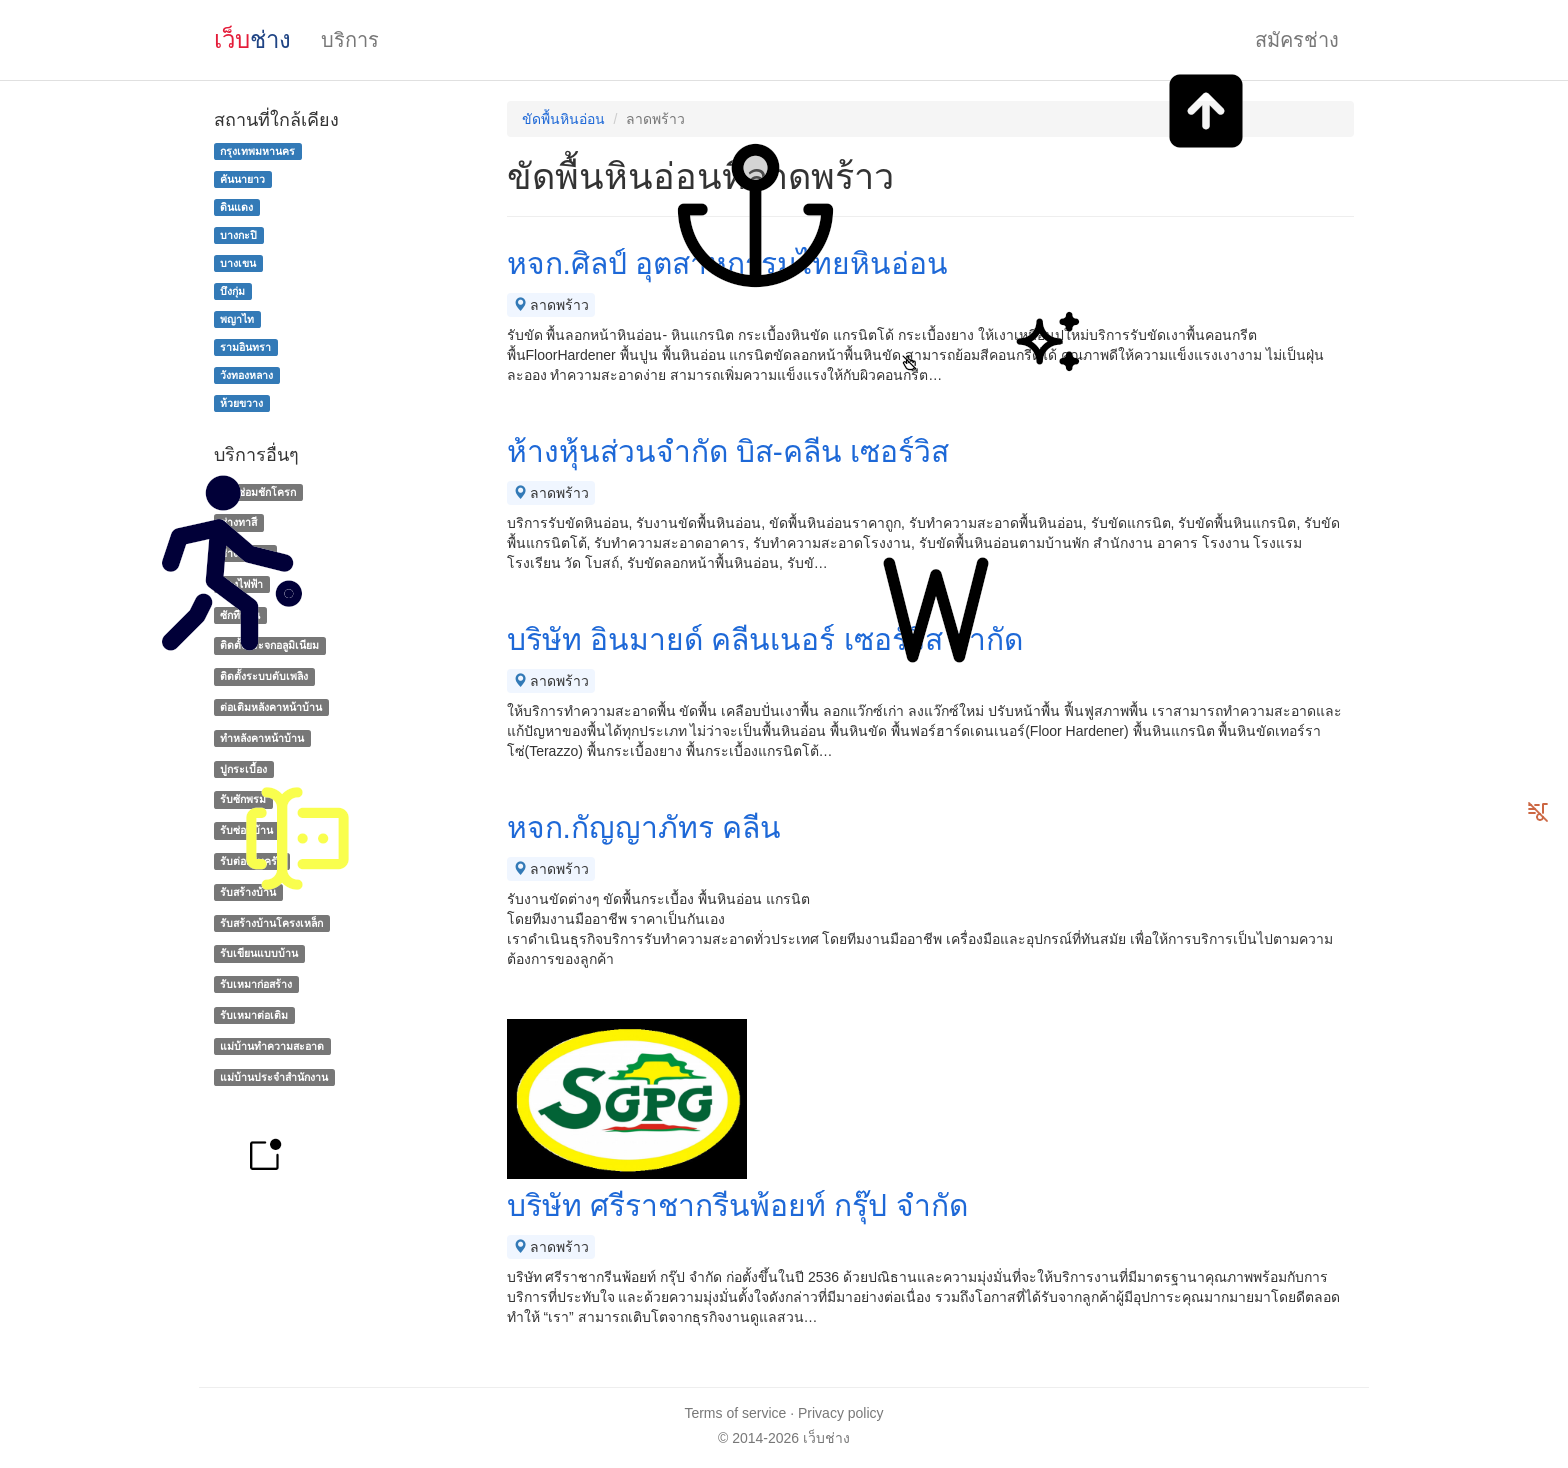 Image resolution: width=1568 pixels, height=1468 pixels. What do you see at coordinates (755, 215) in the screenshot?
I see `anchor point or link to a fixed position` at bounding box center [755, 215].